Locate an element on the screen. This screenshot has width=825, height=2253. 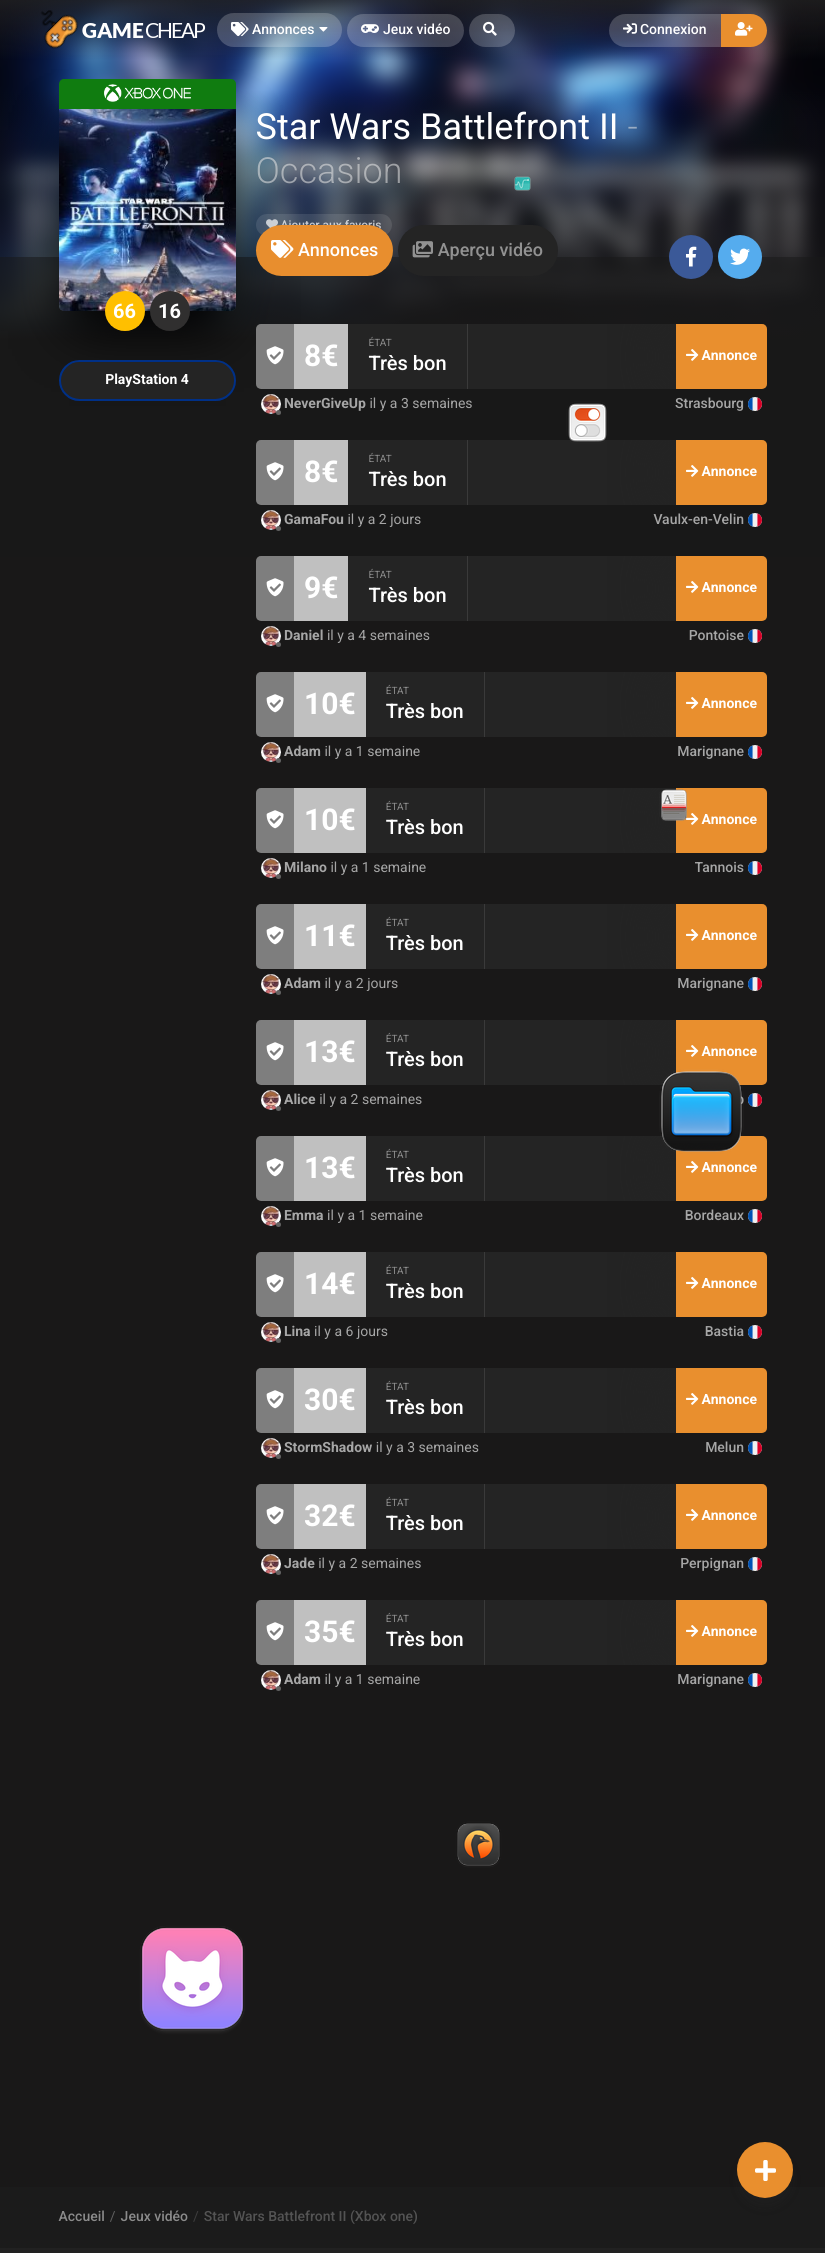
launch qemu virtual machine emulator is located at coordinates (478, 1844).